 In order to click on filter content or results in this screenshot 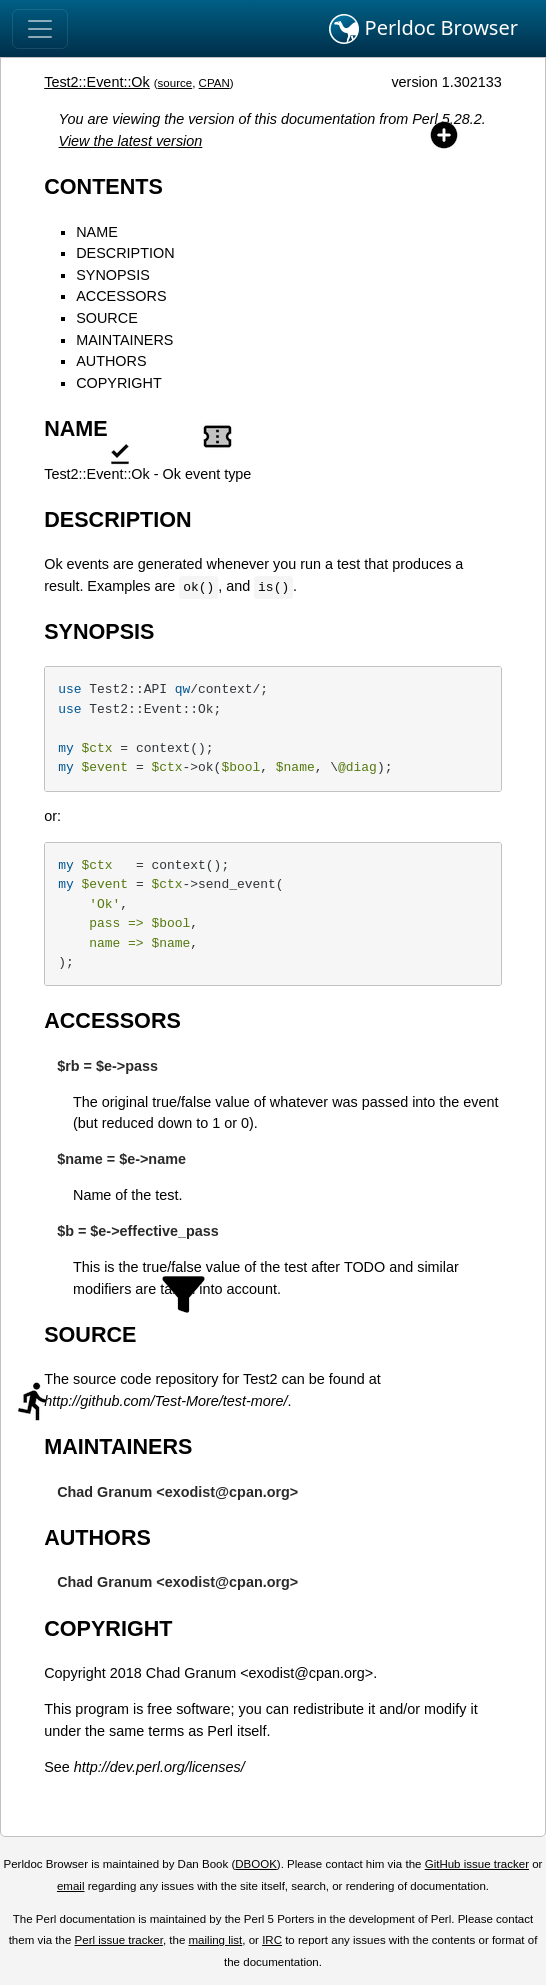, I will do `click(183, 1294)`.